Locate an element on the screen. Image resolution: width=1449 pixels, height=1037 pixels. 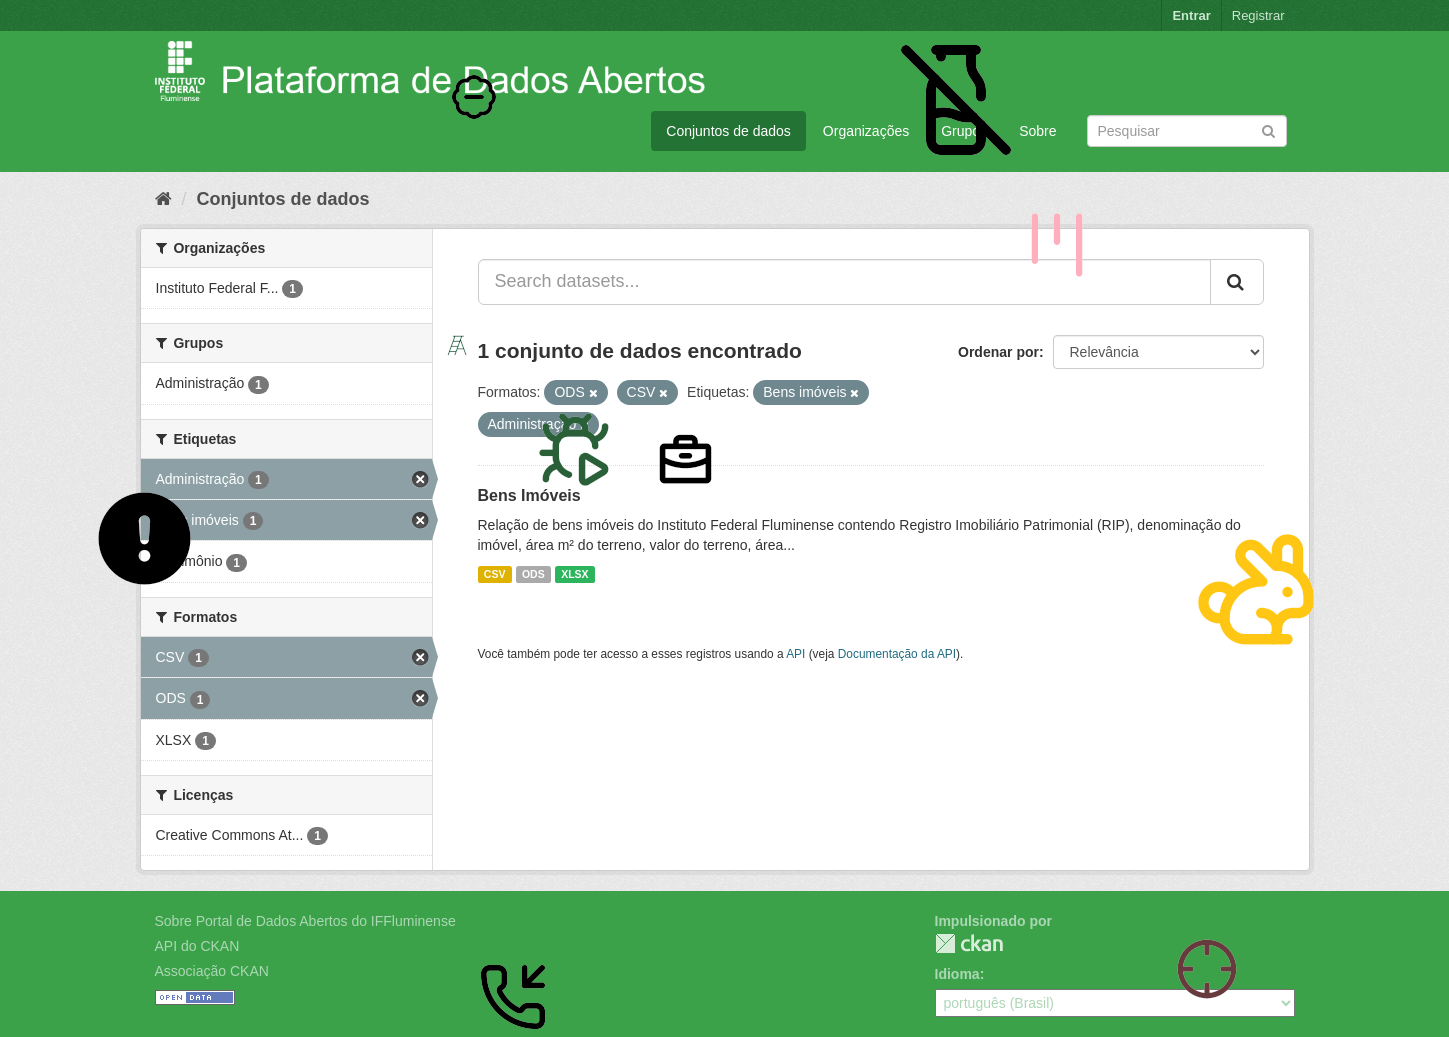
remove a badge or label is located at coordinates (474, 97).